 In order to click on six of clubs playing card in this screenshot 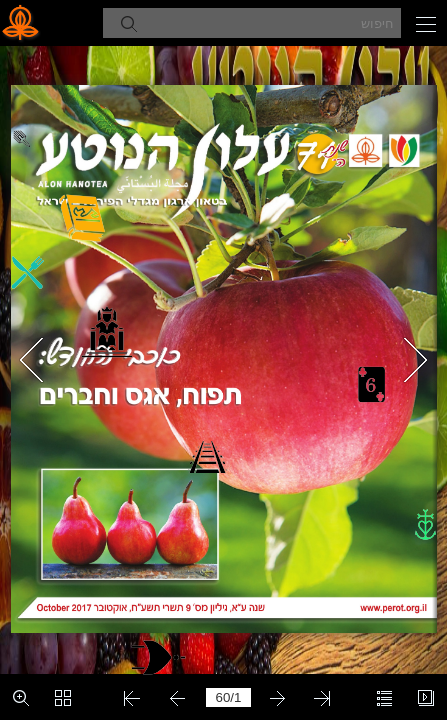, I will do `click(371, 384)`.